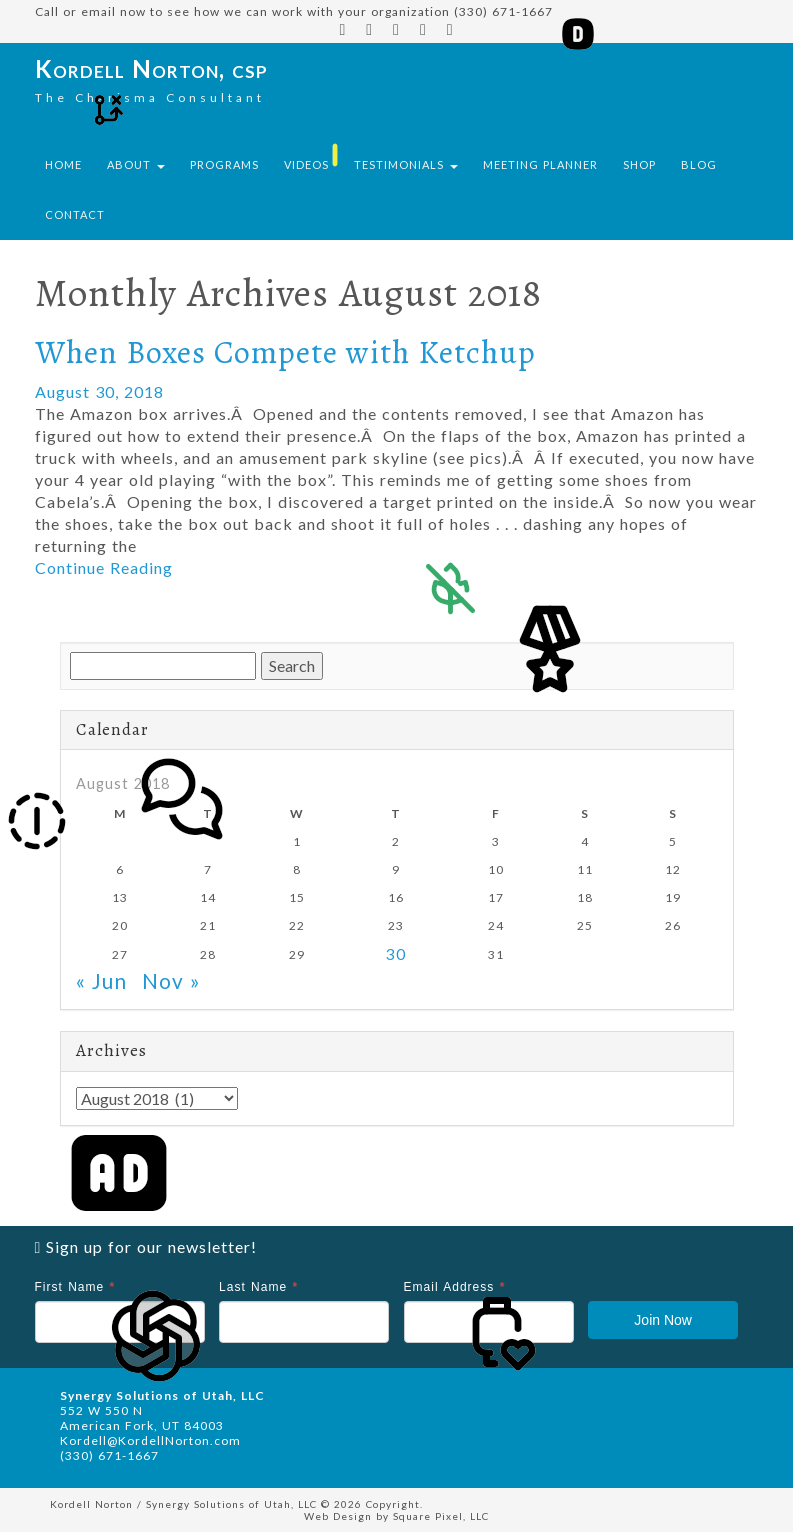 This screenshot has height=1532, width=793. I want to click on indicates information or help is available, so click(335, 155).